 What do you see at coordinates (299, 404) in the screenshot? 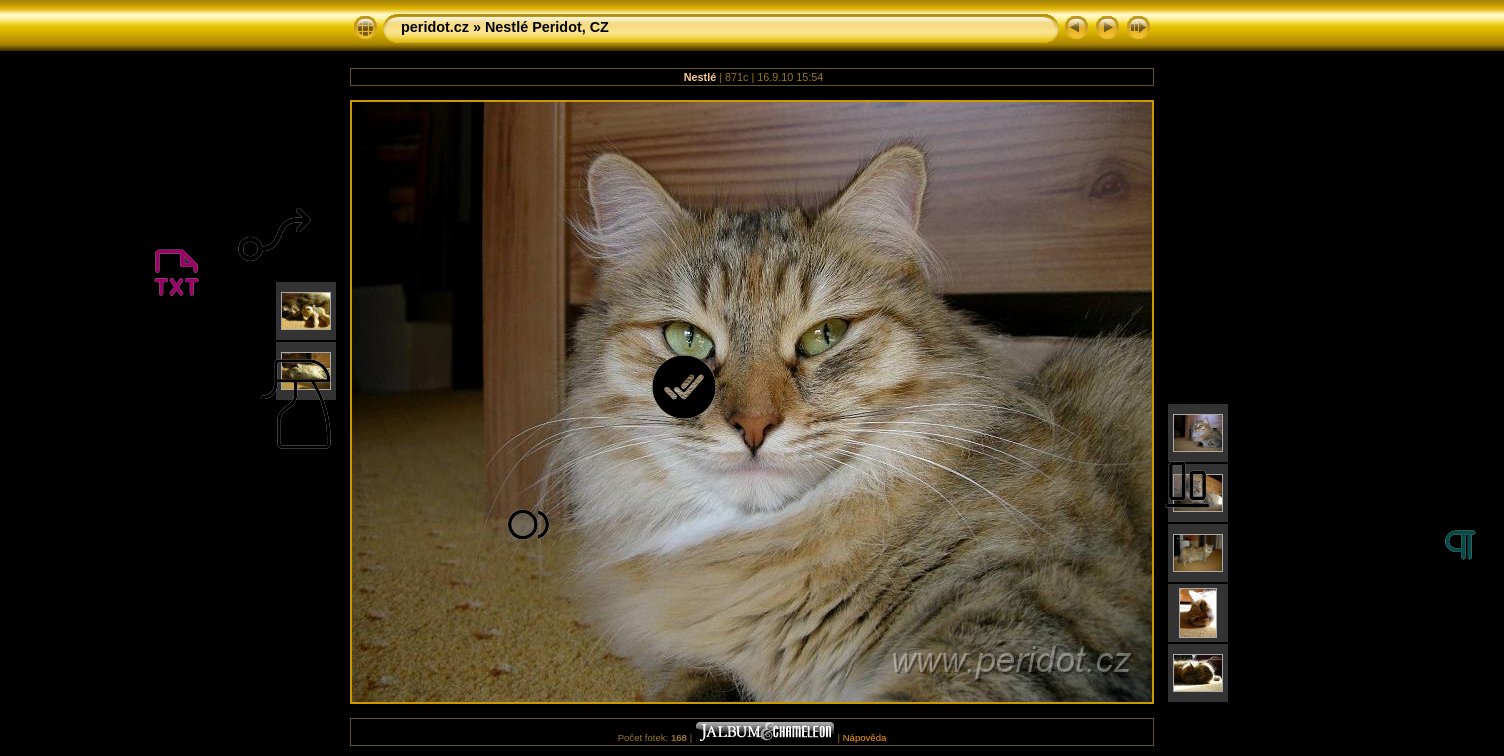
I see `access cleaning or household supplies` at bounding box center [299, 404].